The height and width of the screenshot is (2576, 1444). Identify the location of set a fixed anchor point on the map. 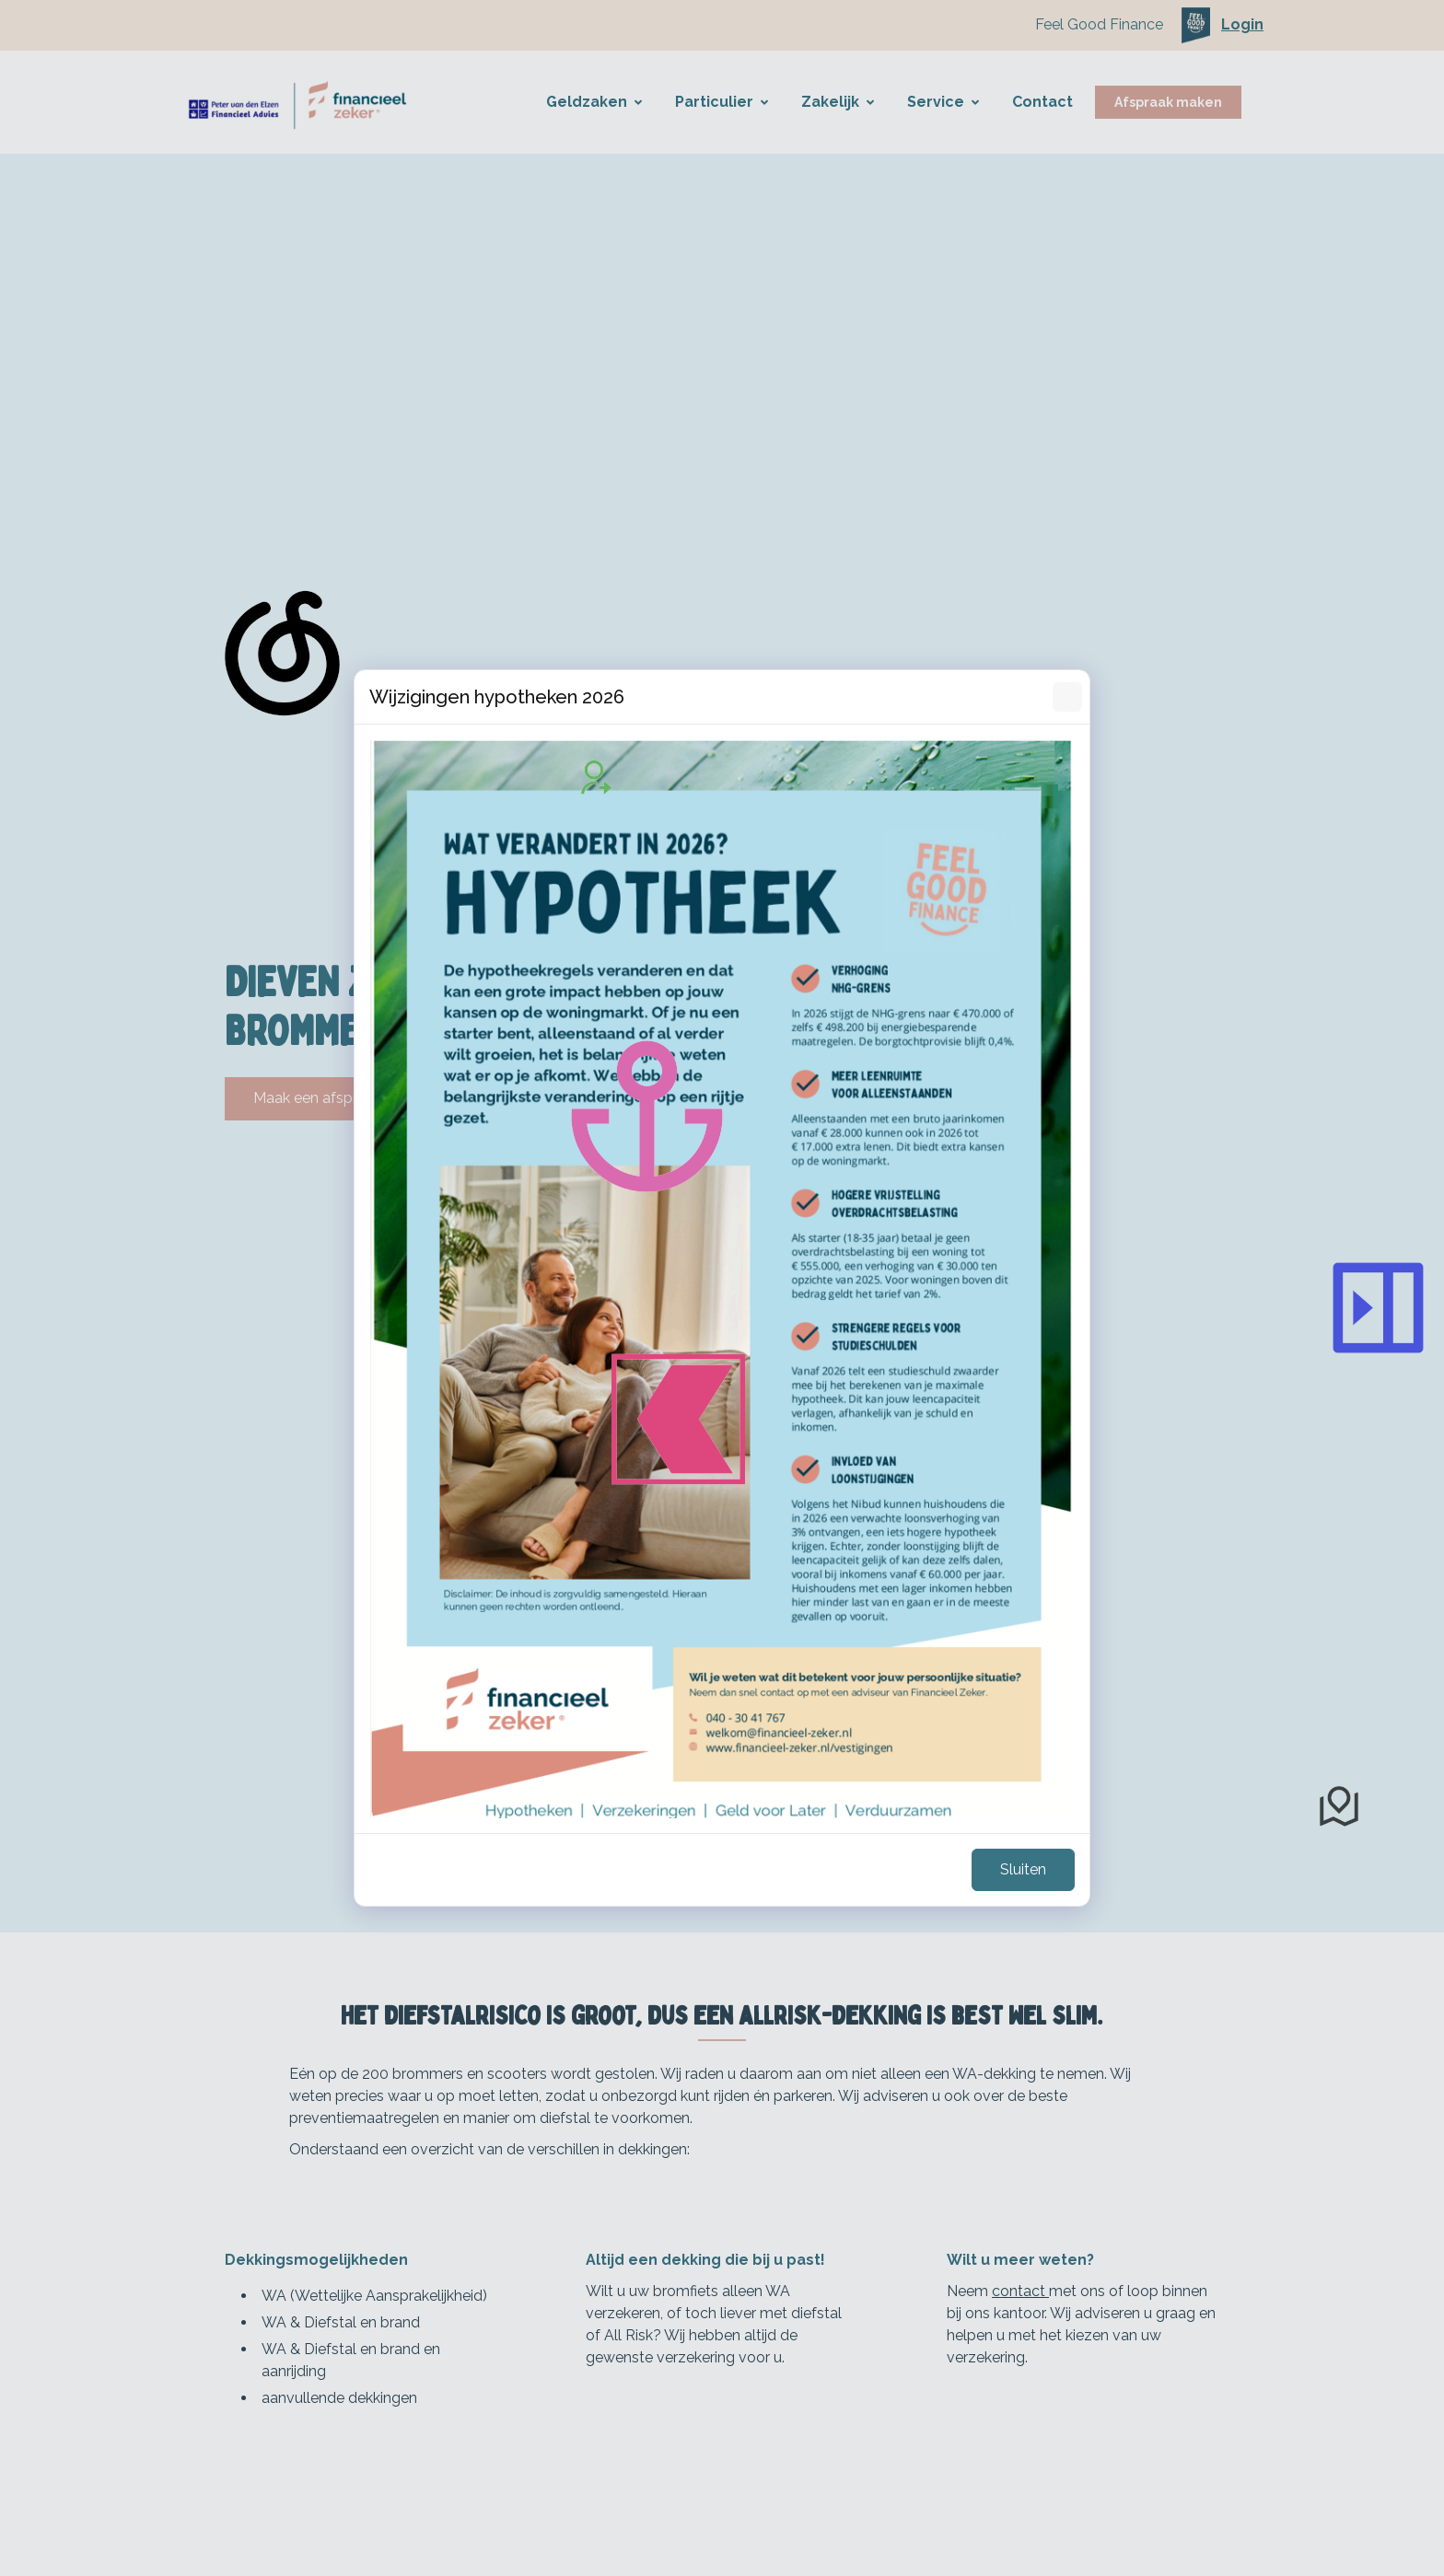
(646, 1116).